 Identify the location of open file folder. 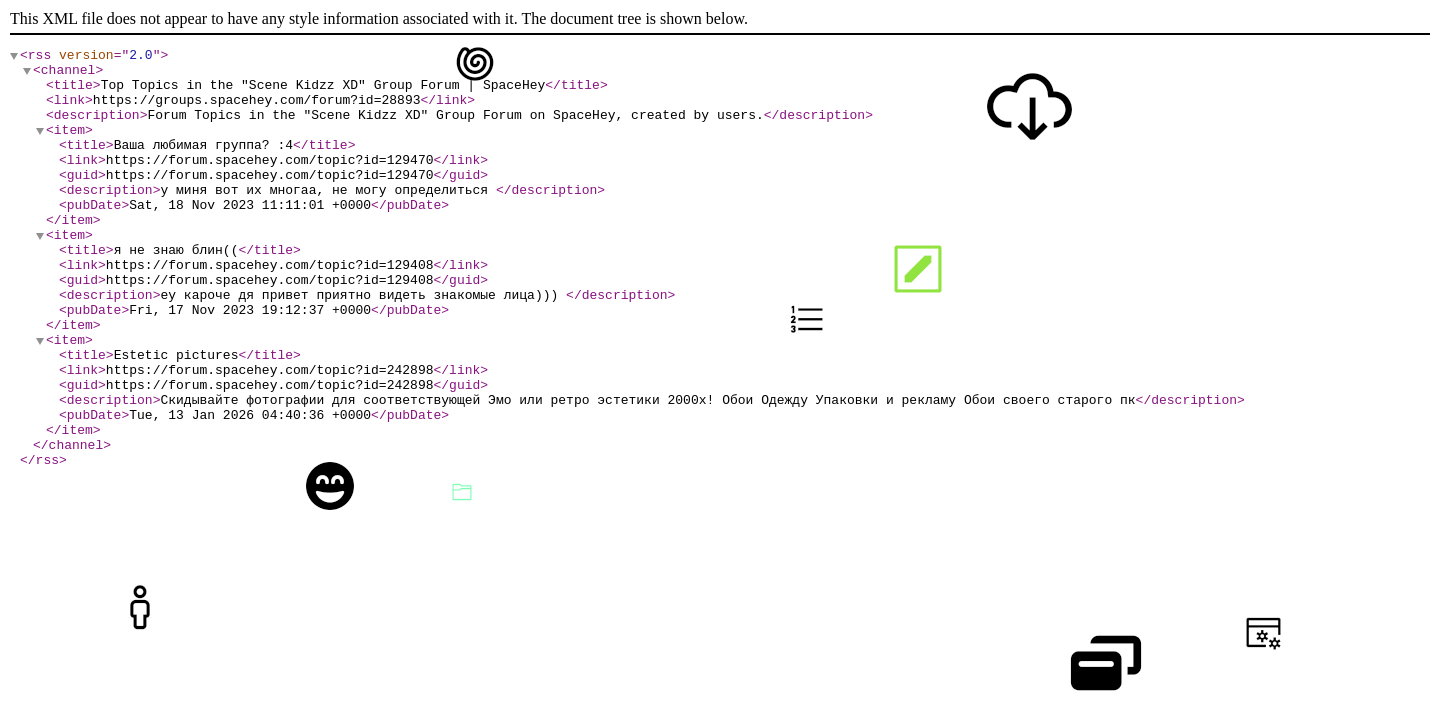
(462, 492).